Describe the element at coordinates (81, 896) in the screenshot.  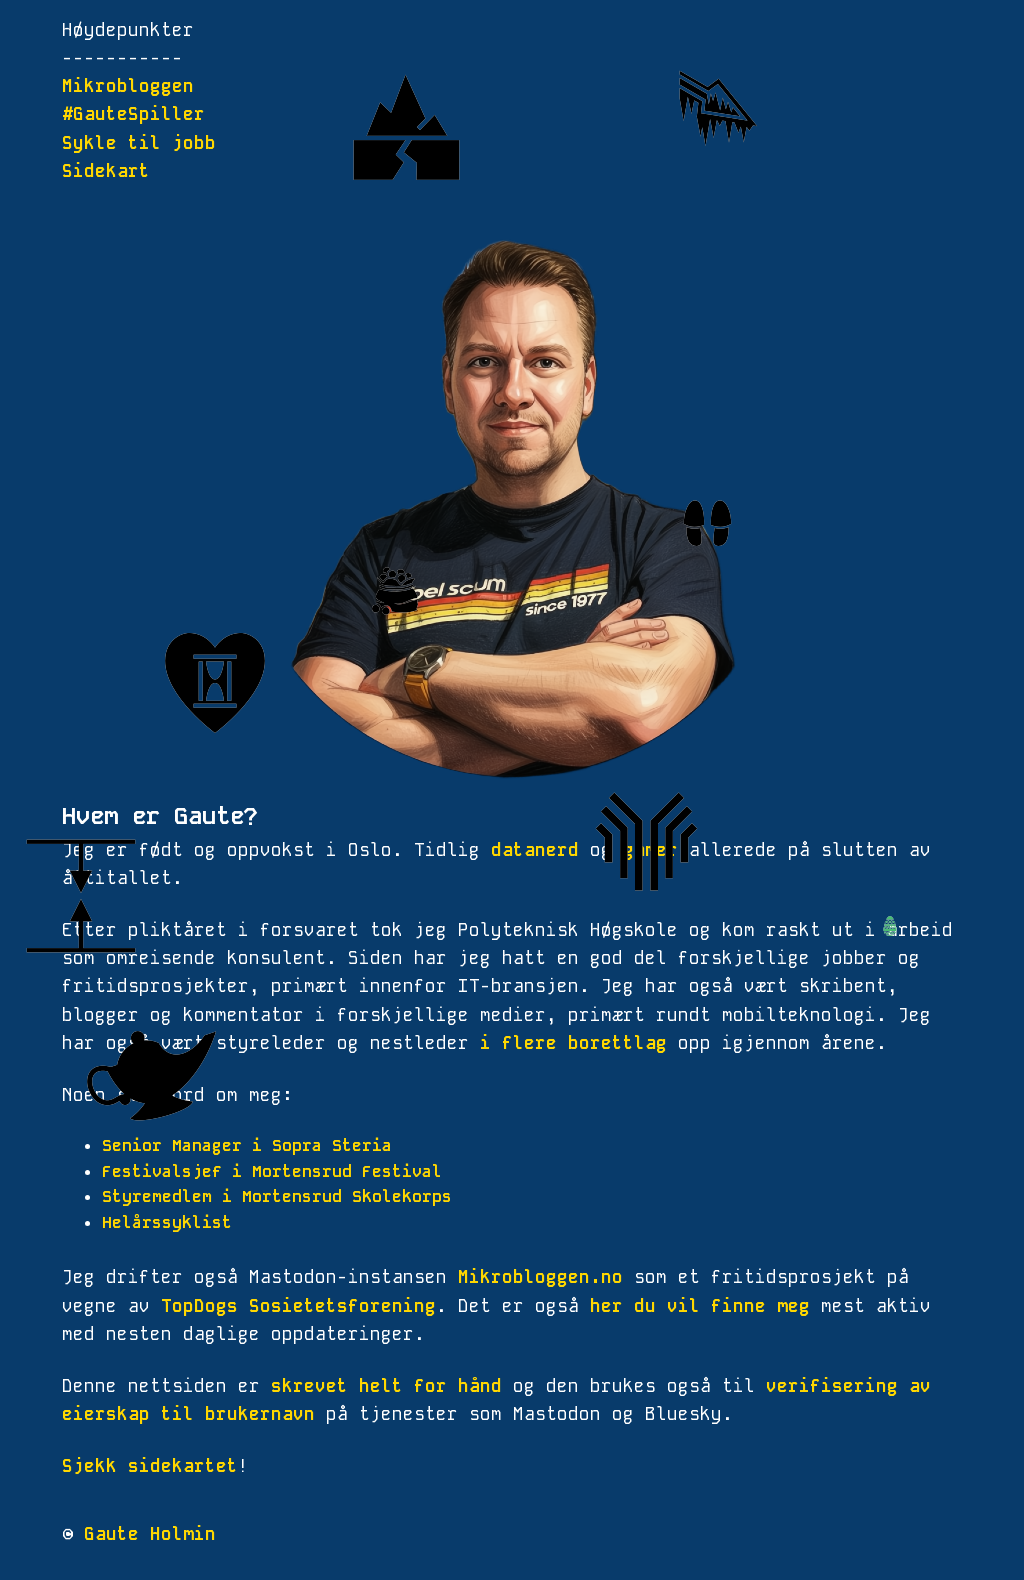
I see `join a game or session` at that location.